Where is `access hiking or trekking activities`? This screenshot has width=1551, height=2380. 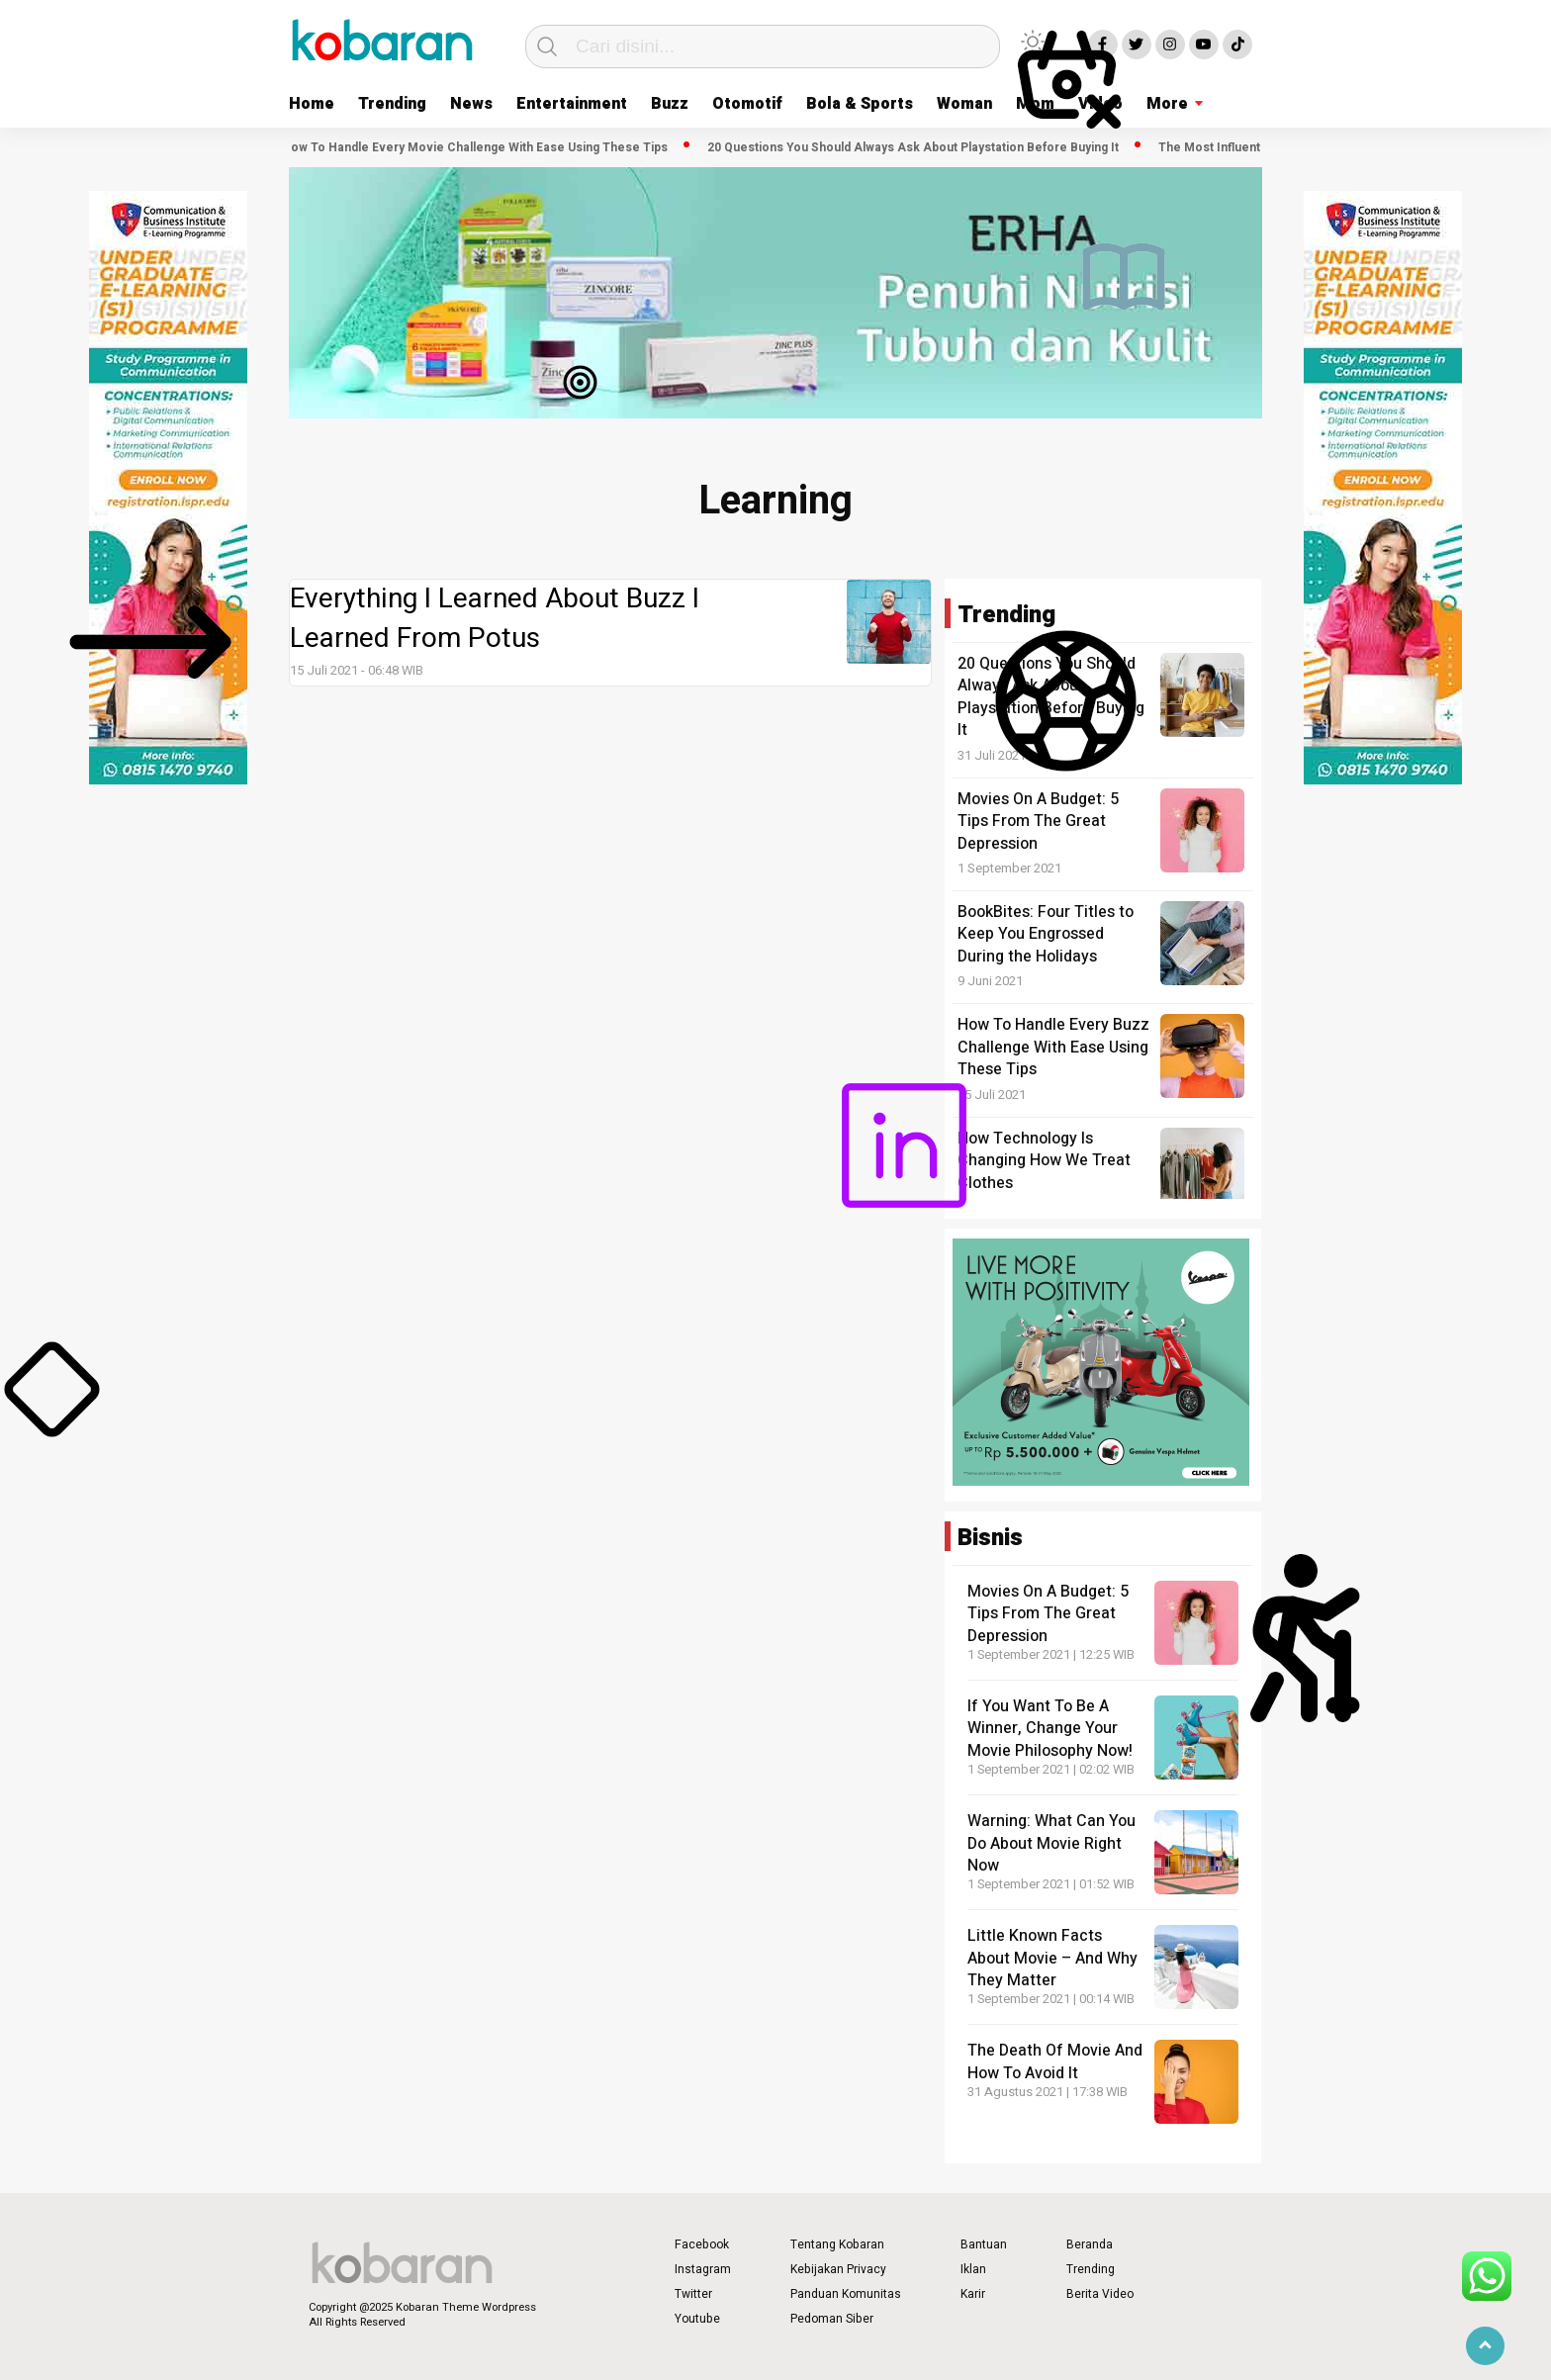
access hiking or trekking activities is located at coordinates (1301, 1638).